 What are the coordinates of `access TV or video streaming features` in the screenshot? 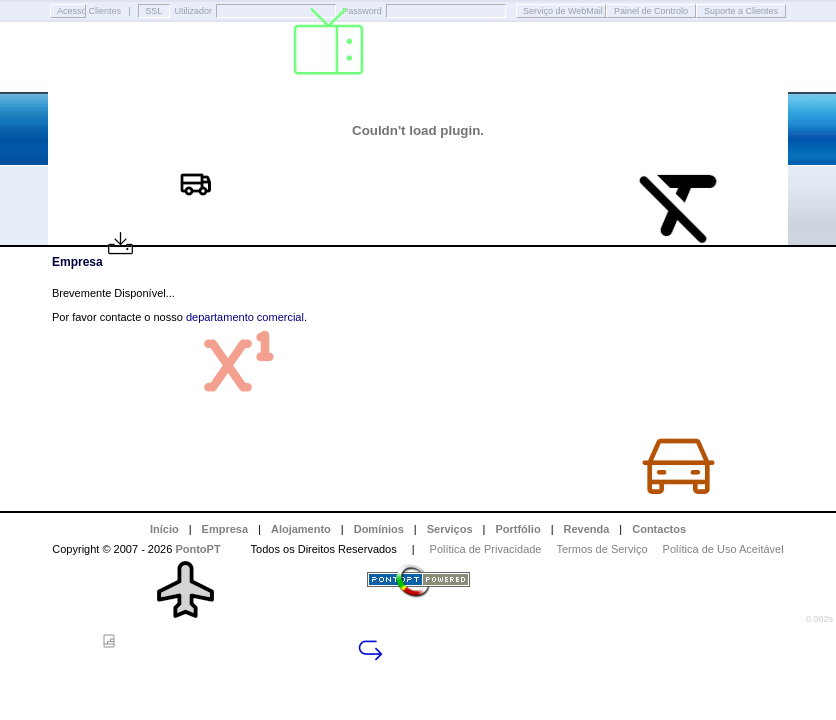 It's located at (328, 45).